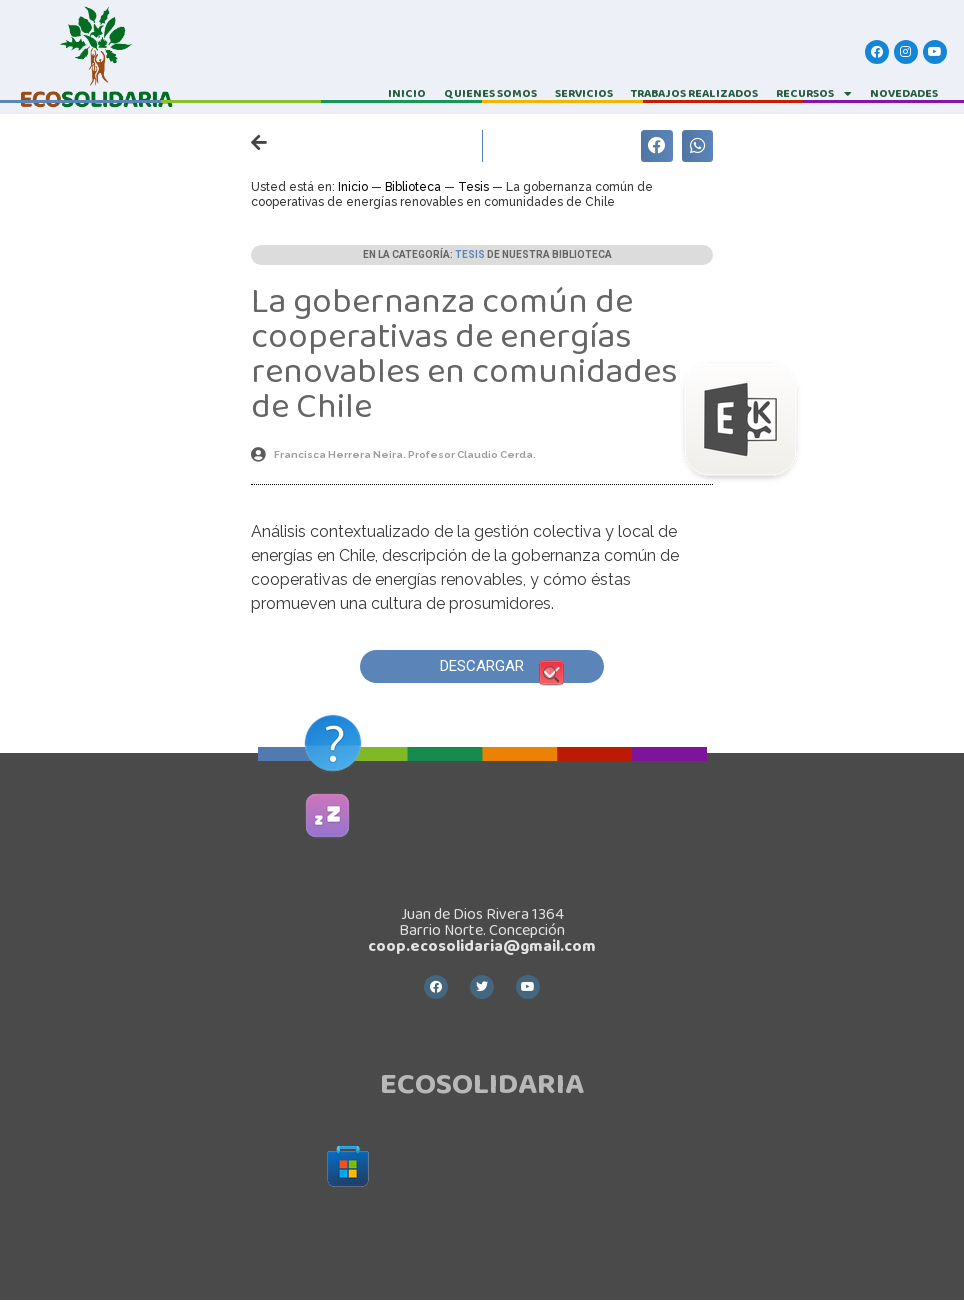  What do you see at coordinates (348, 1167) in the screenshot?
I see `open the Microsoft Store app` at bounding box center [348, 1167].